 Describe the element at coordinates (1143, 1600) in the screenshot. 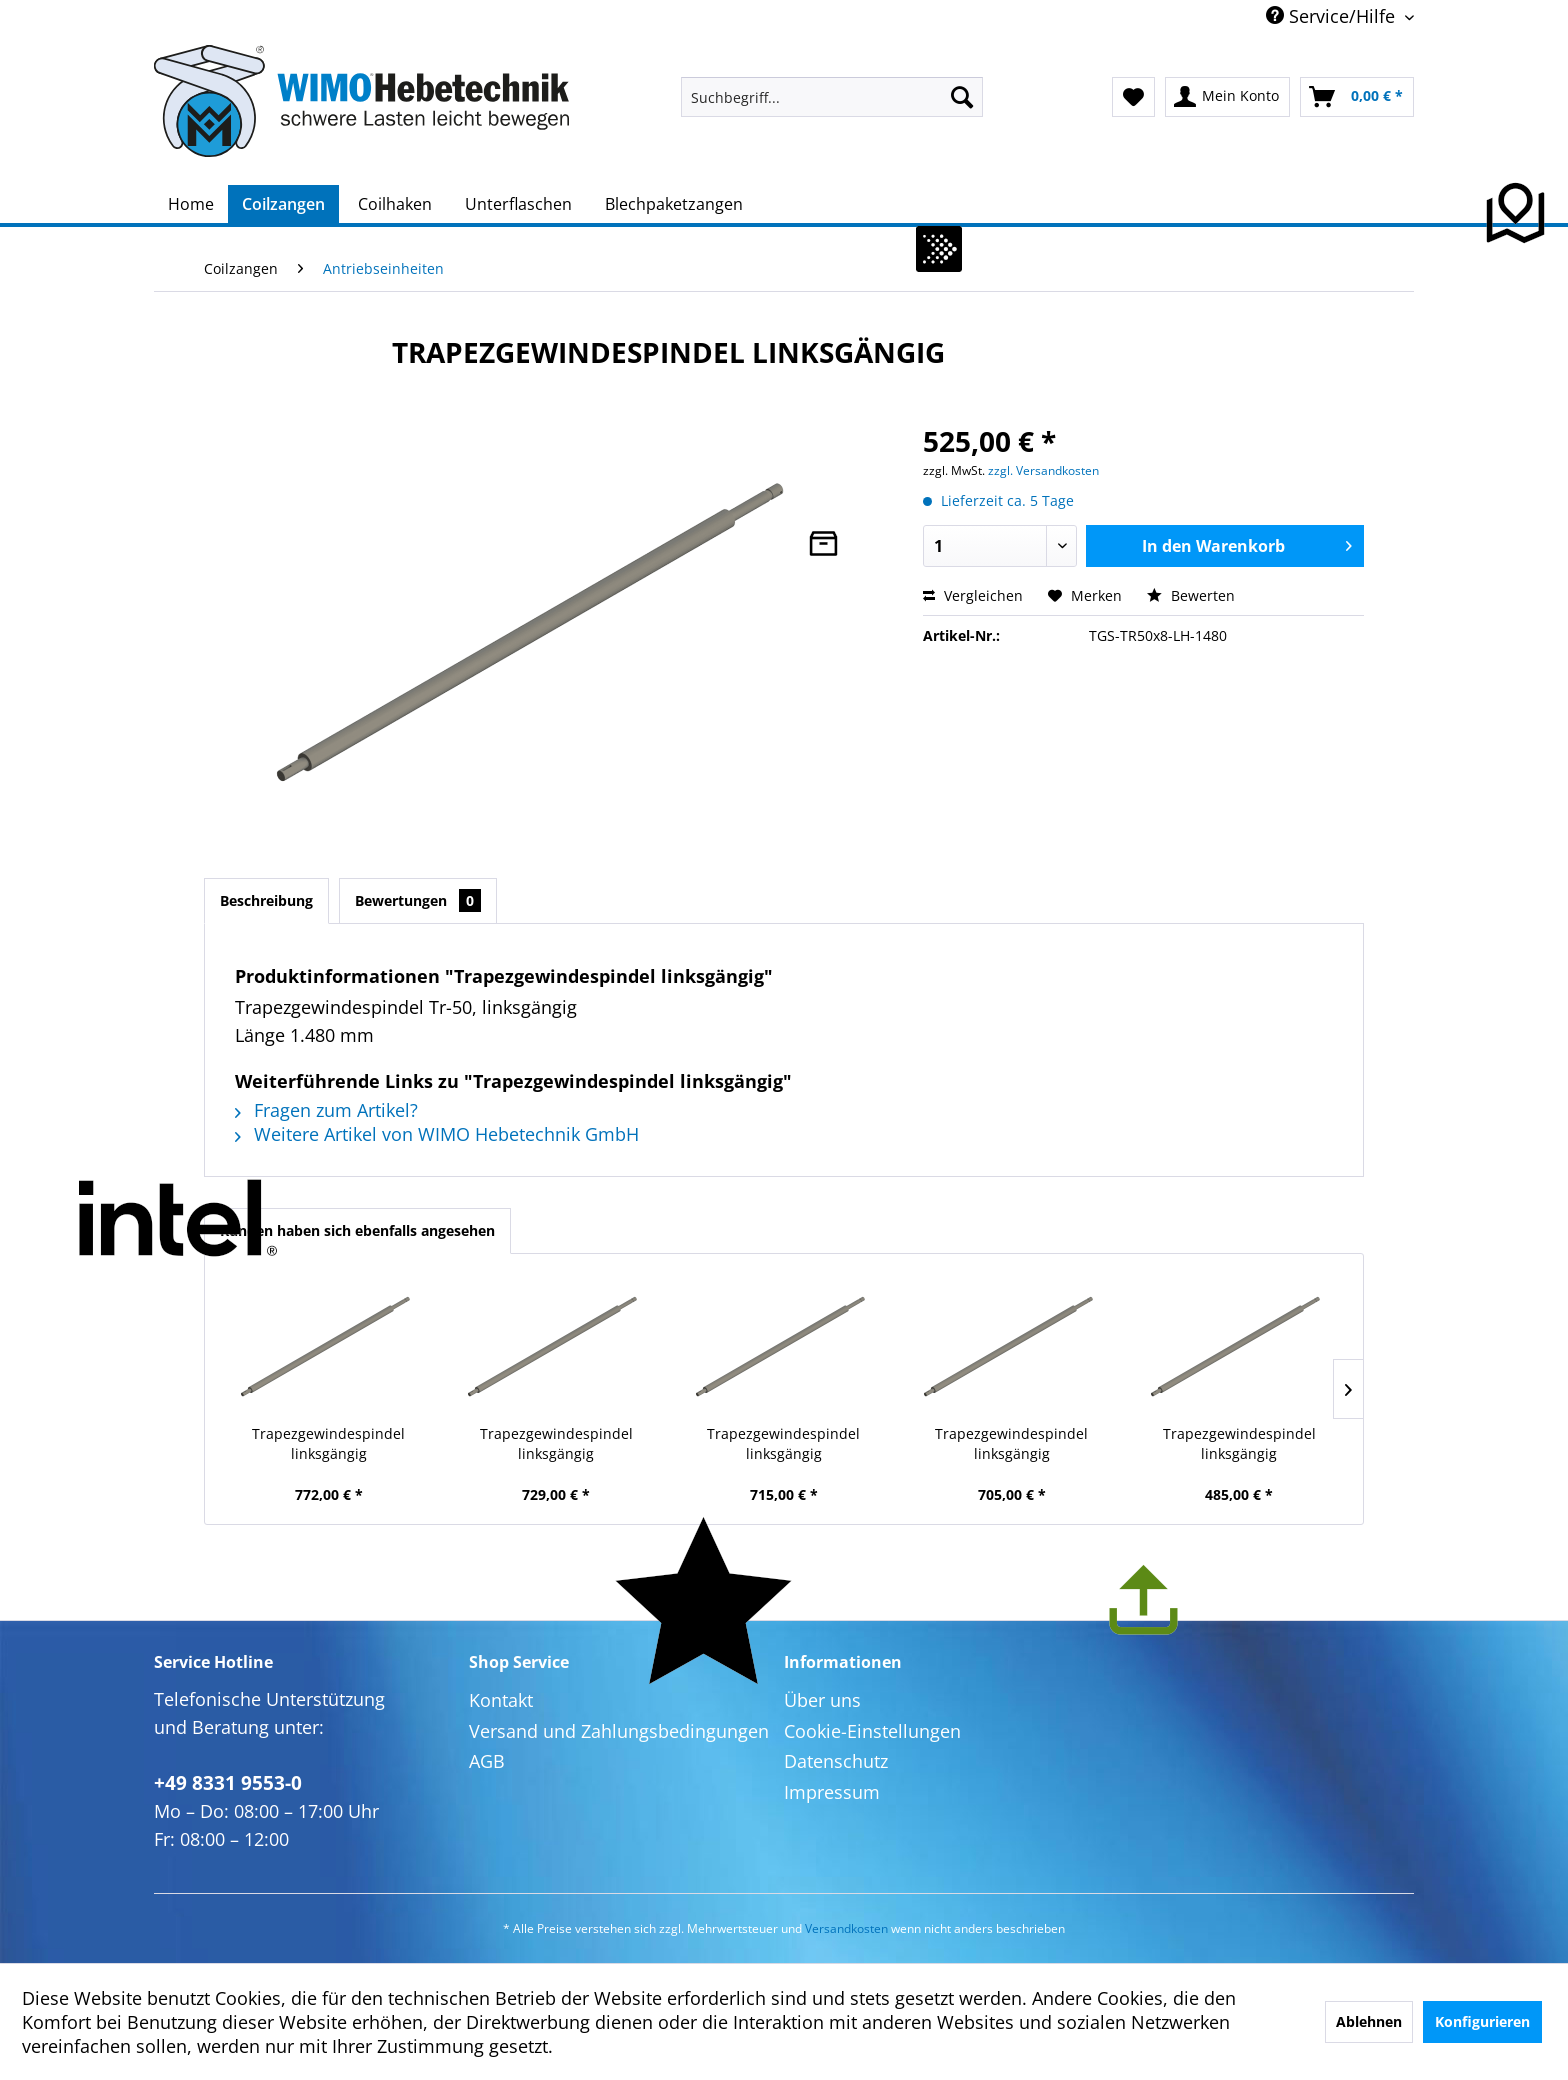

I see `share content with others` at that location.